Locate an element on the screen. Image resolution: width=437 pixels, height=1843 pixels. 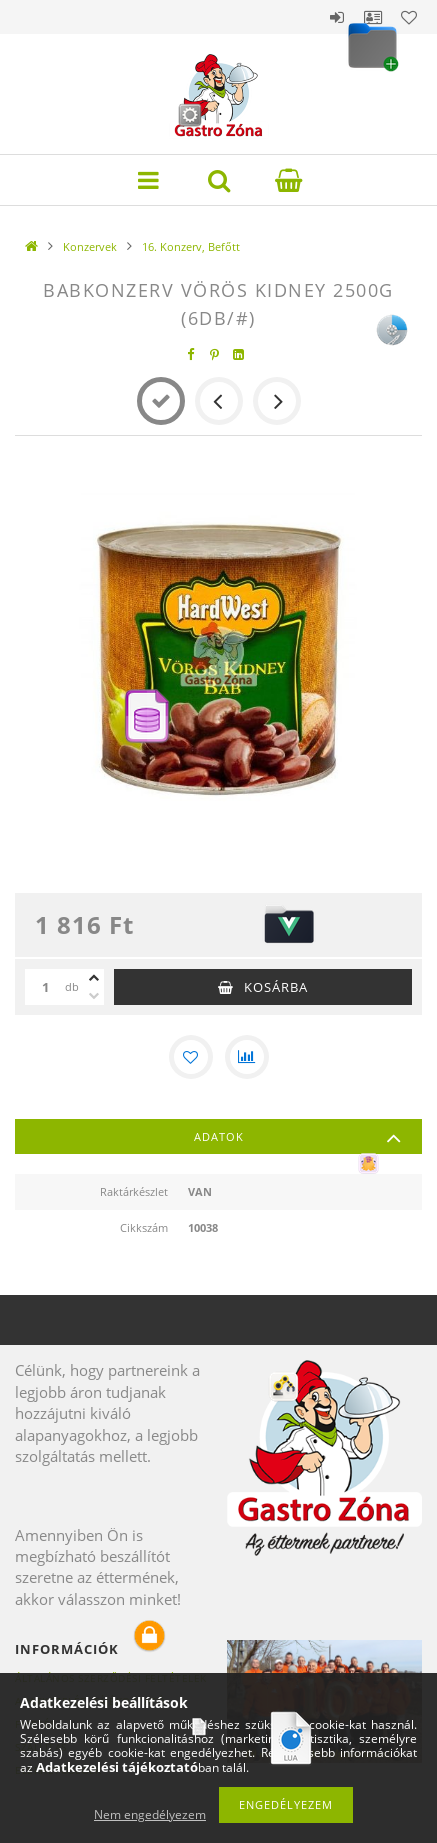
indicates a file or folder is read-only is located at coordinates (149, 1635).